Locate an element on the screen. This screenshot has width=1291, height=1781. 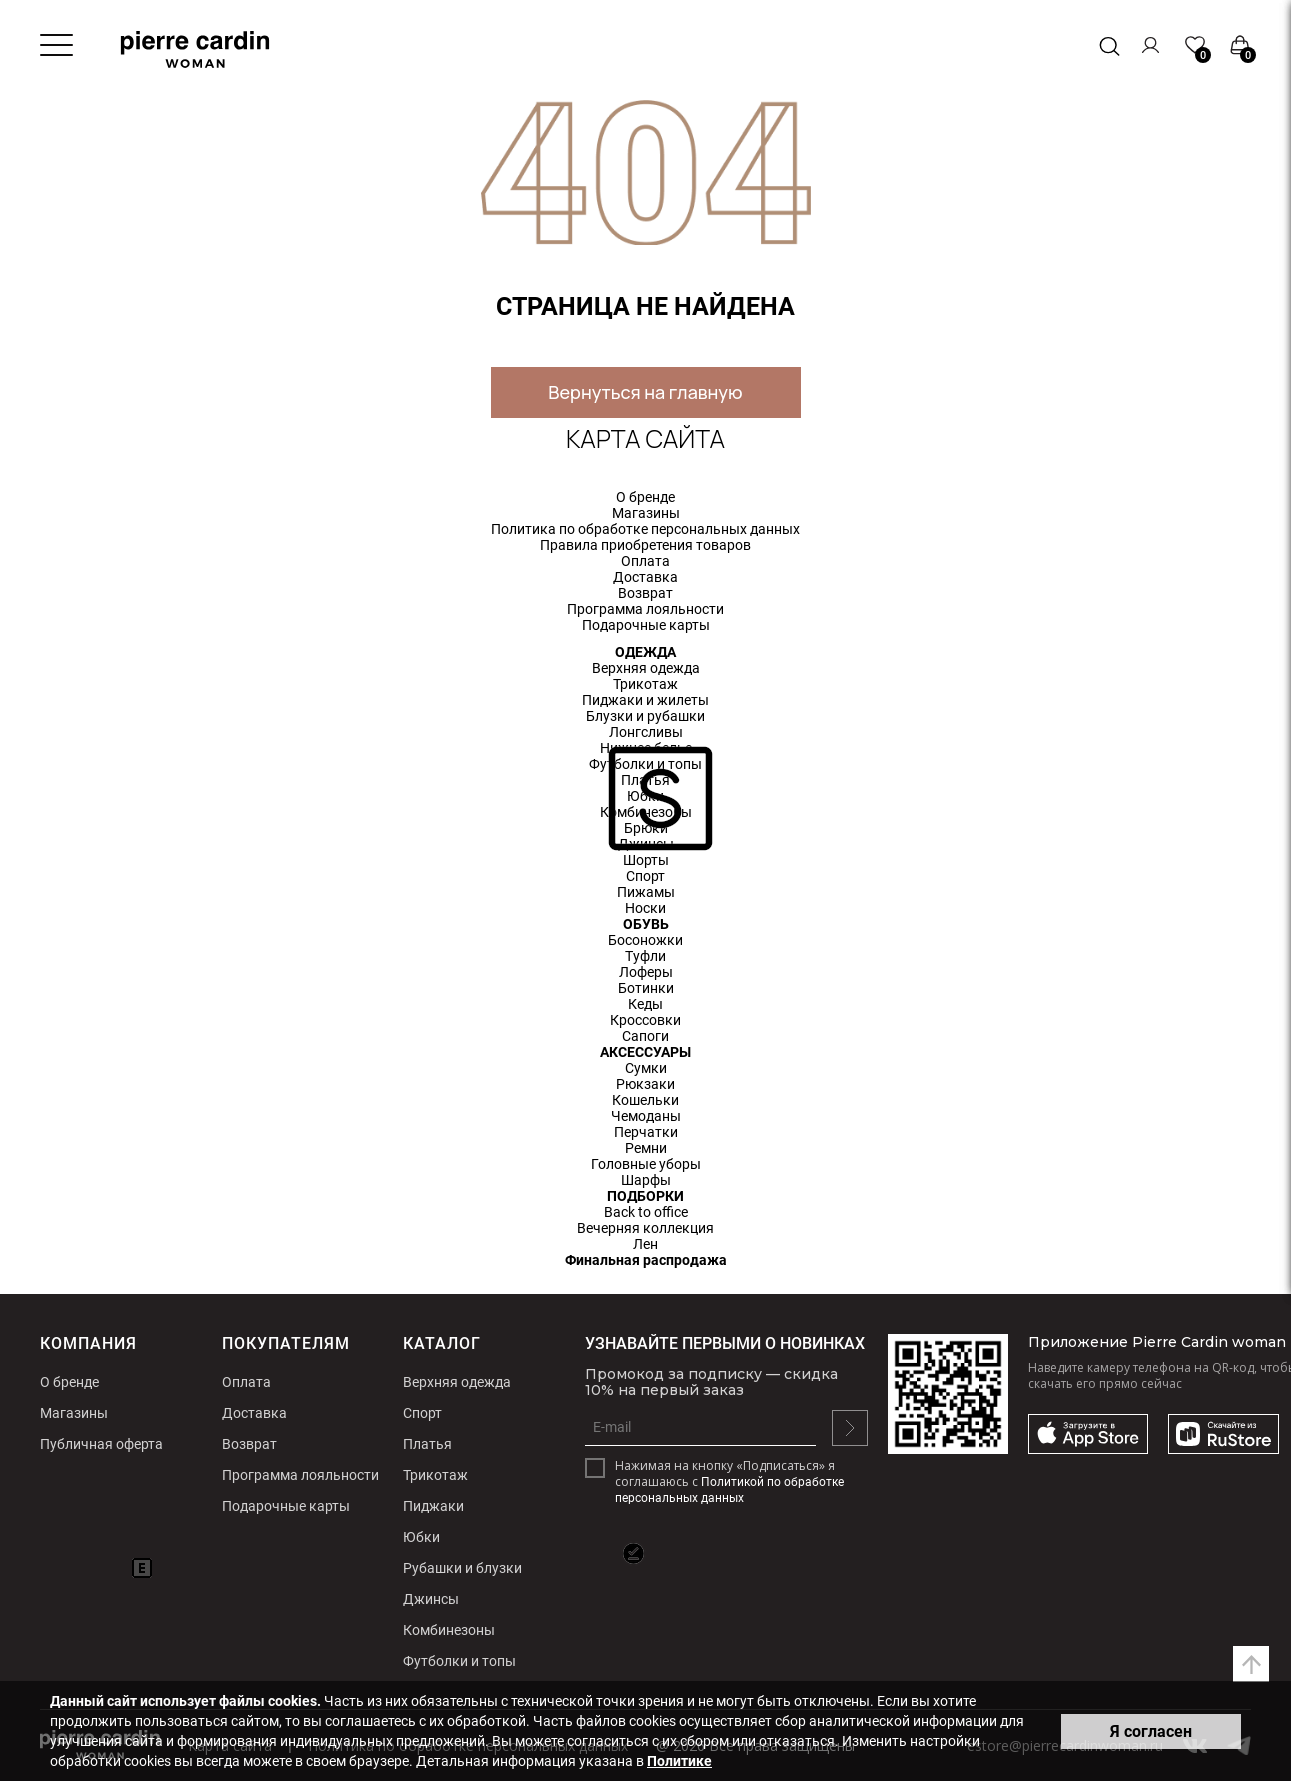
indicates explicit content warning is located at coordinates (142, 1568).